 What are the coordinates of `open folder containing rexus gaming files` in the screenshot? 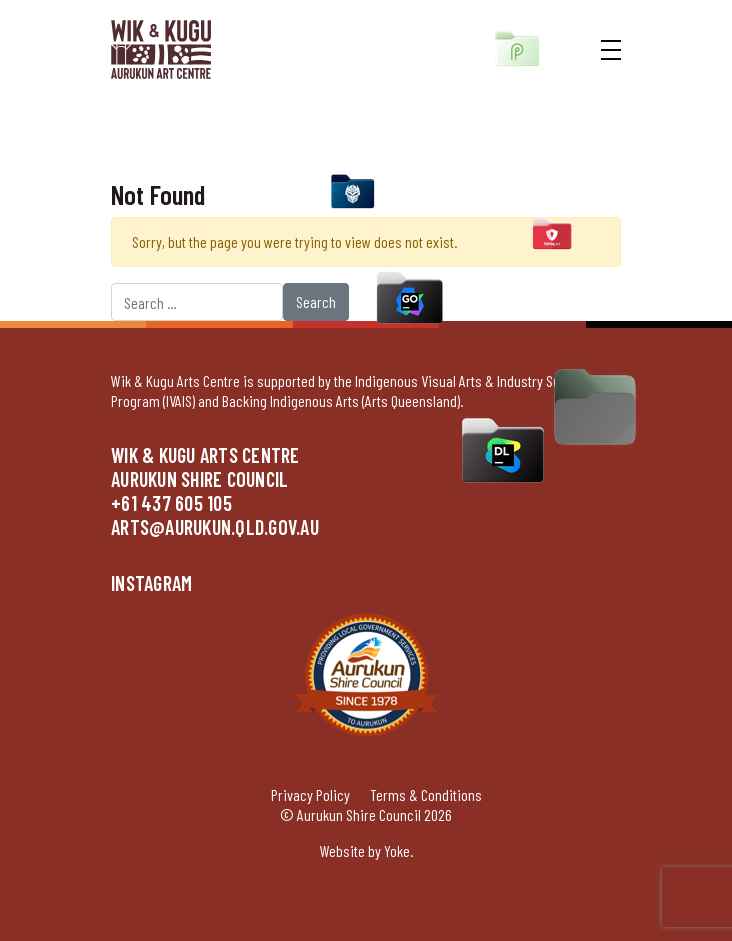 It's located at (352, 192).